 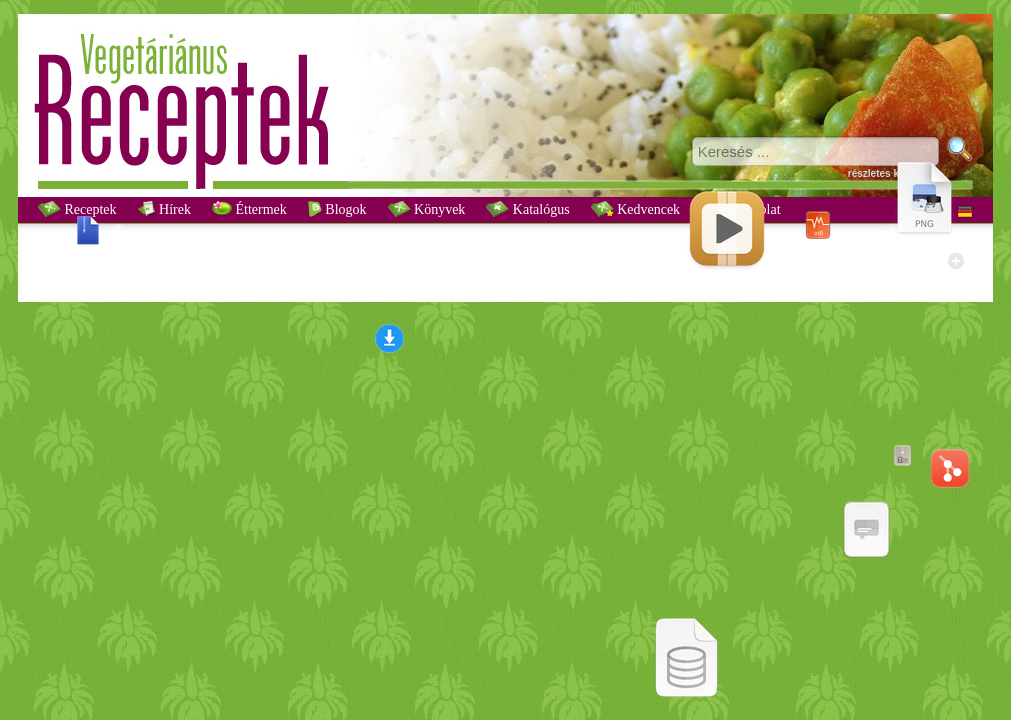 What do you see at coordinates (866, 529) in the screenshot?
I see `a SAMI subtitle or caption file` at bounding box center [866, 529].